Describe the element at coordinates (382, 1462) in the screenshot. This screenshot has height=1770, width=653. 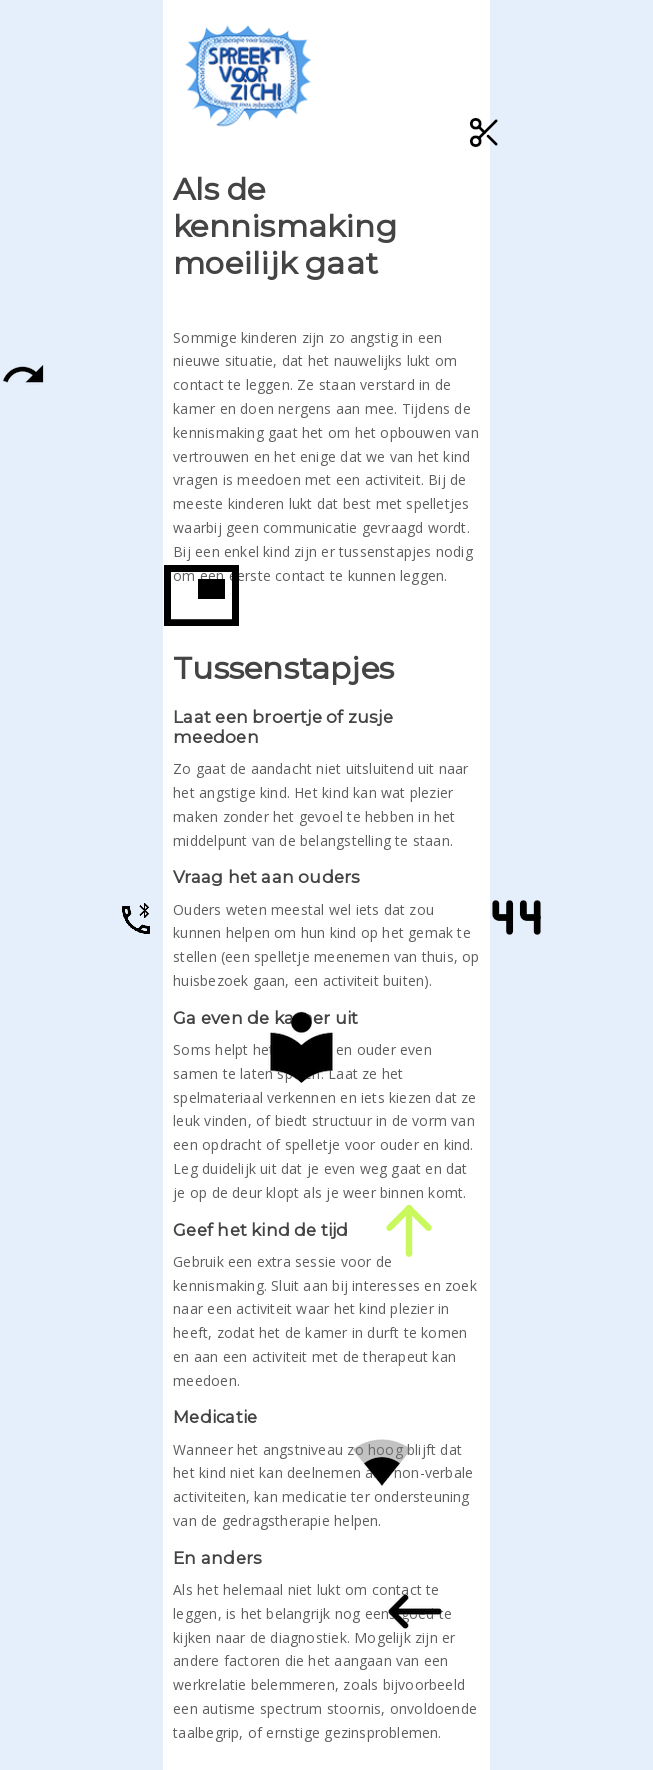
I see `indicates weak wifi signal strength` at that location.